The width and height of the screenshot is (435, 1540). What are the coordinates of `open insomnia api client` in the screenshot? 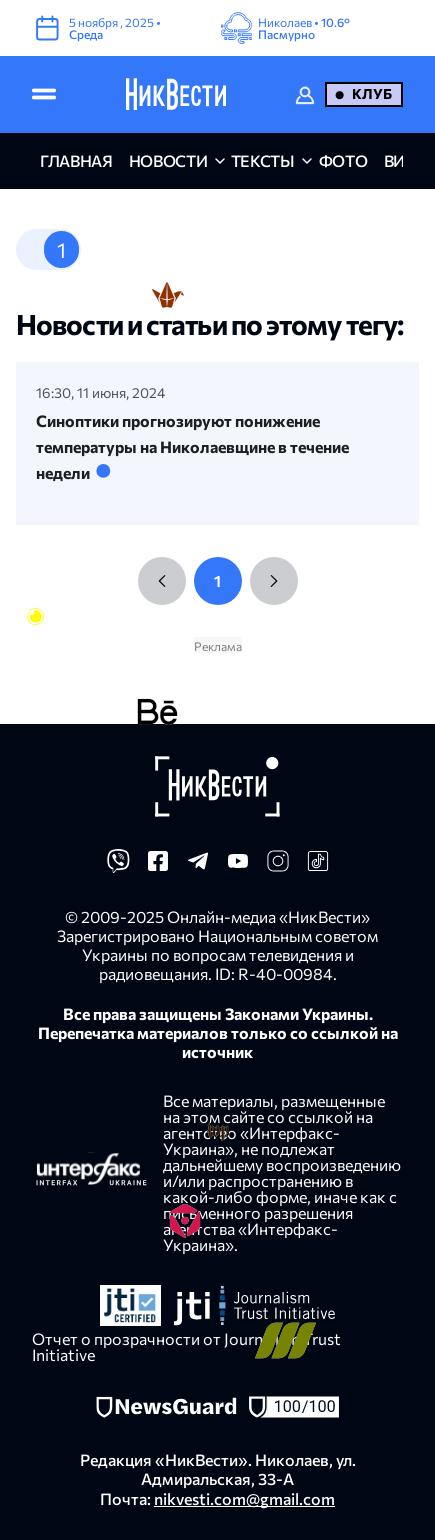 It's located at (35, 616).